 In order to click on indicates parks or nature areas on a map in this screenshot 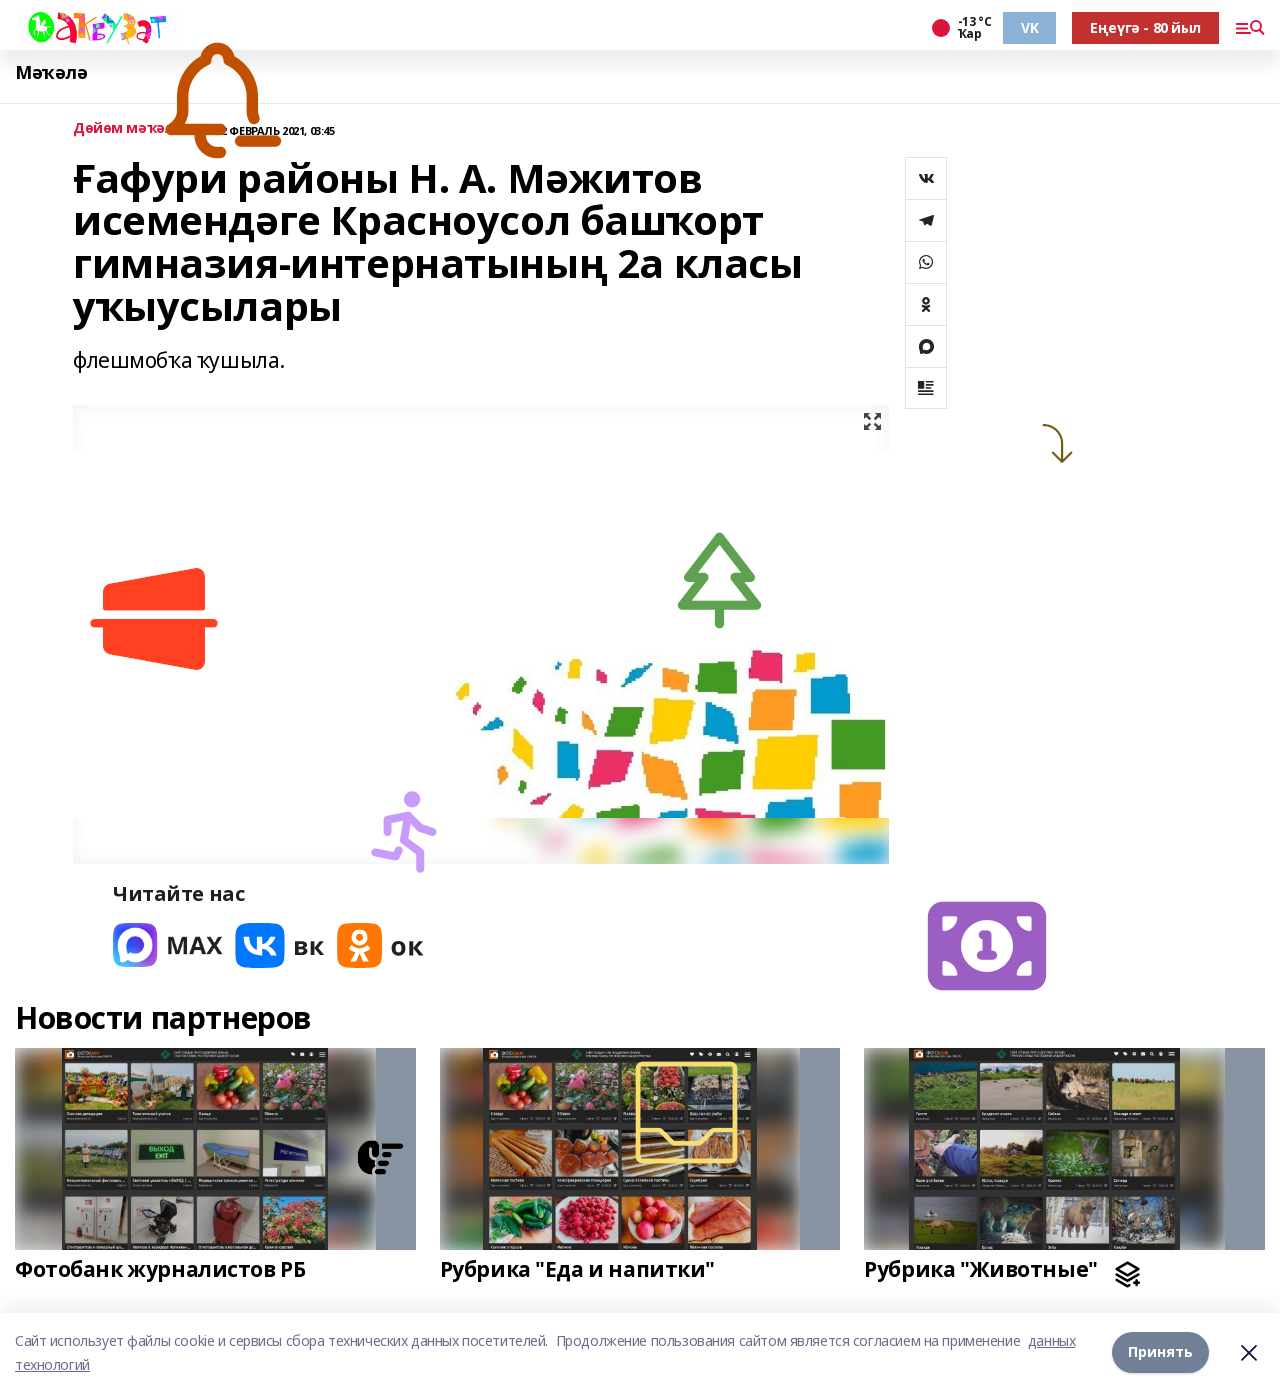, I will do `click(719, 580)`.